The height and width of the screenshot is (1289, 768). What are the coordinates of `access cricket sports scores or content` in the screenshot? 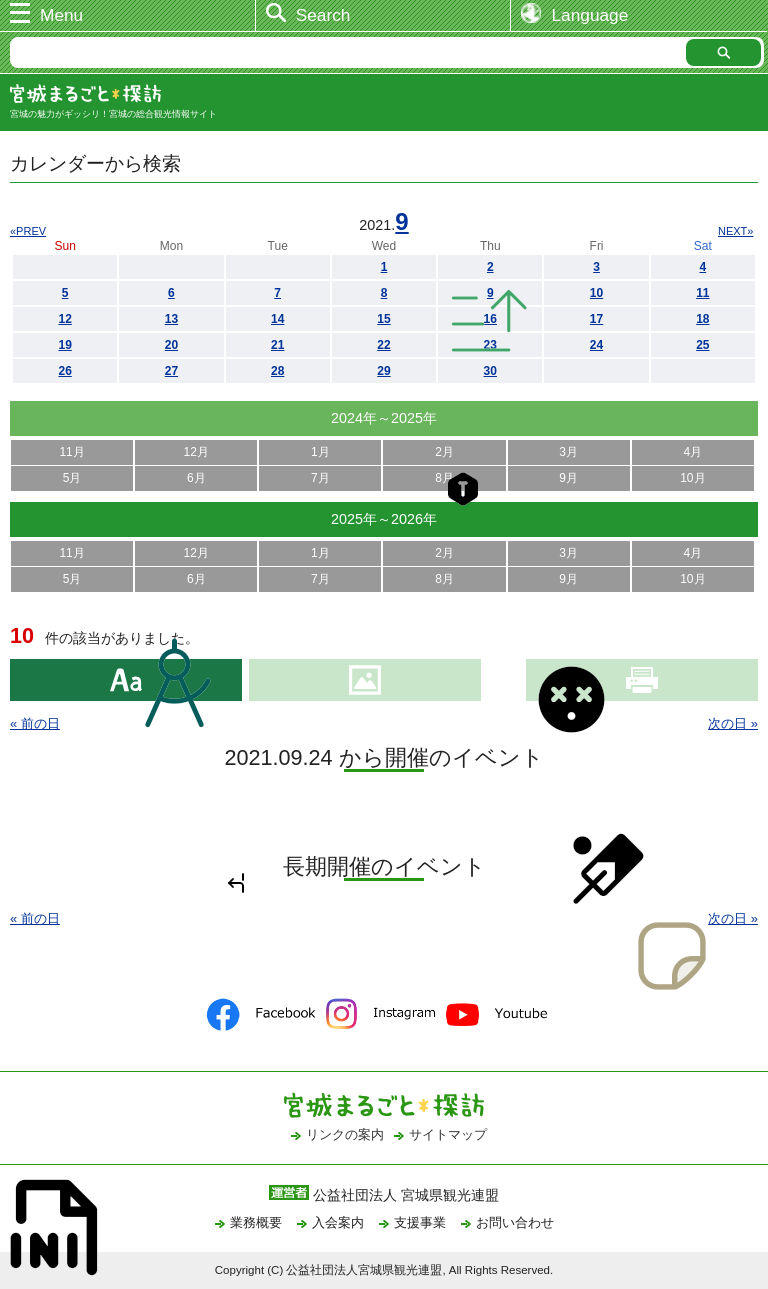 It's located at (604, 867).